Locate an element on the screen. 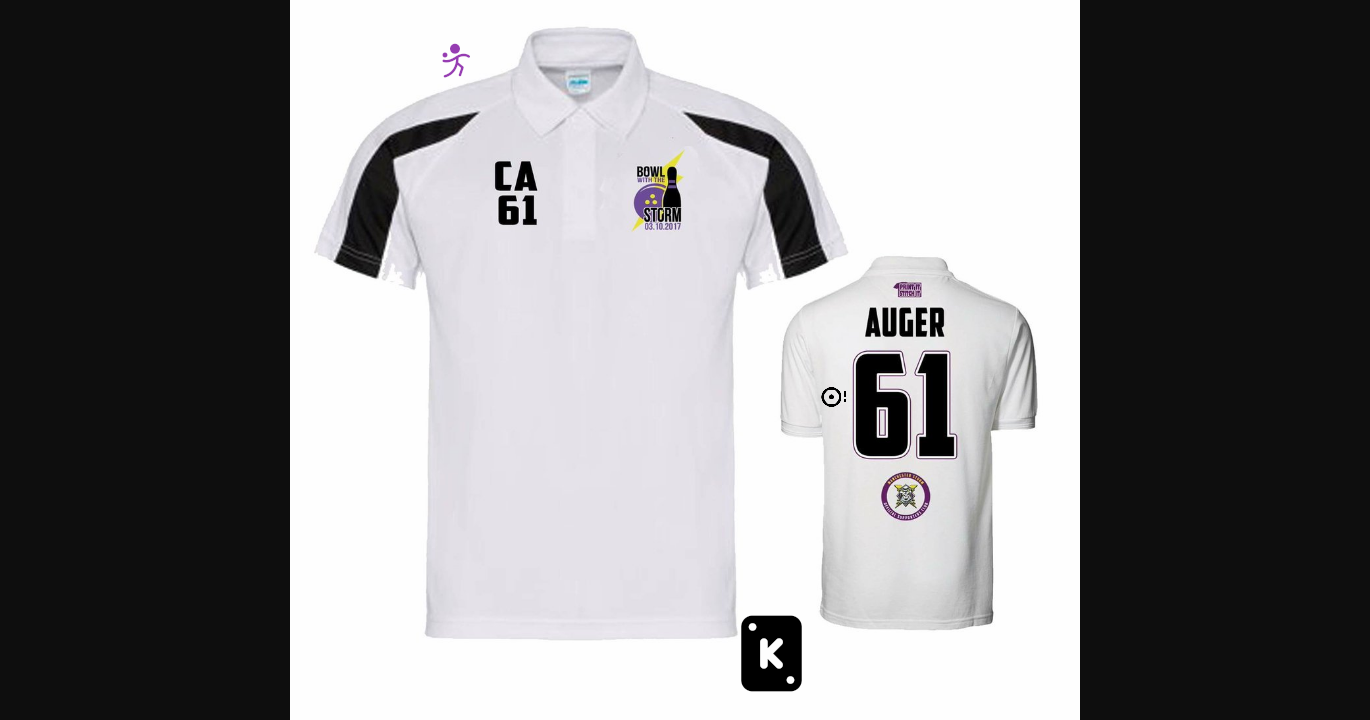 Image resolution: width=1370 pixels, height=720 pixels. access sports or athletic activities is located at coordinates (455, 60).